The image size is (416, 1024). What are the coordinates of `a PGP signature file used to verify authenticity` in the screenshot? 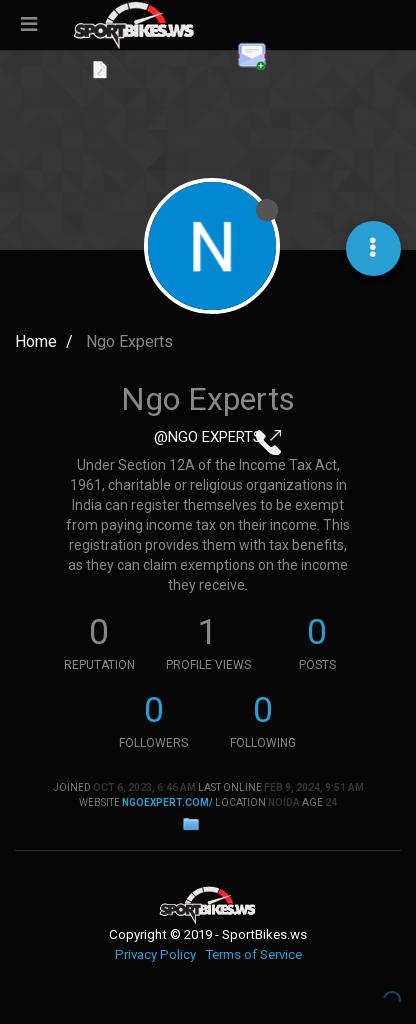 It's located at (100, 70).